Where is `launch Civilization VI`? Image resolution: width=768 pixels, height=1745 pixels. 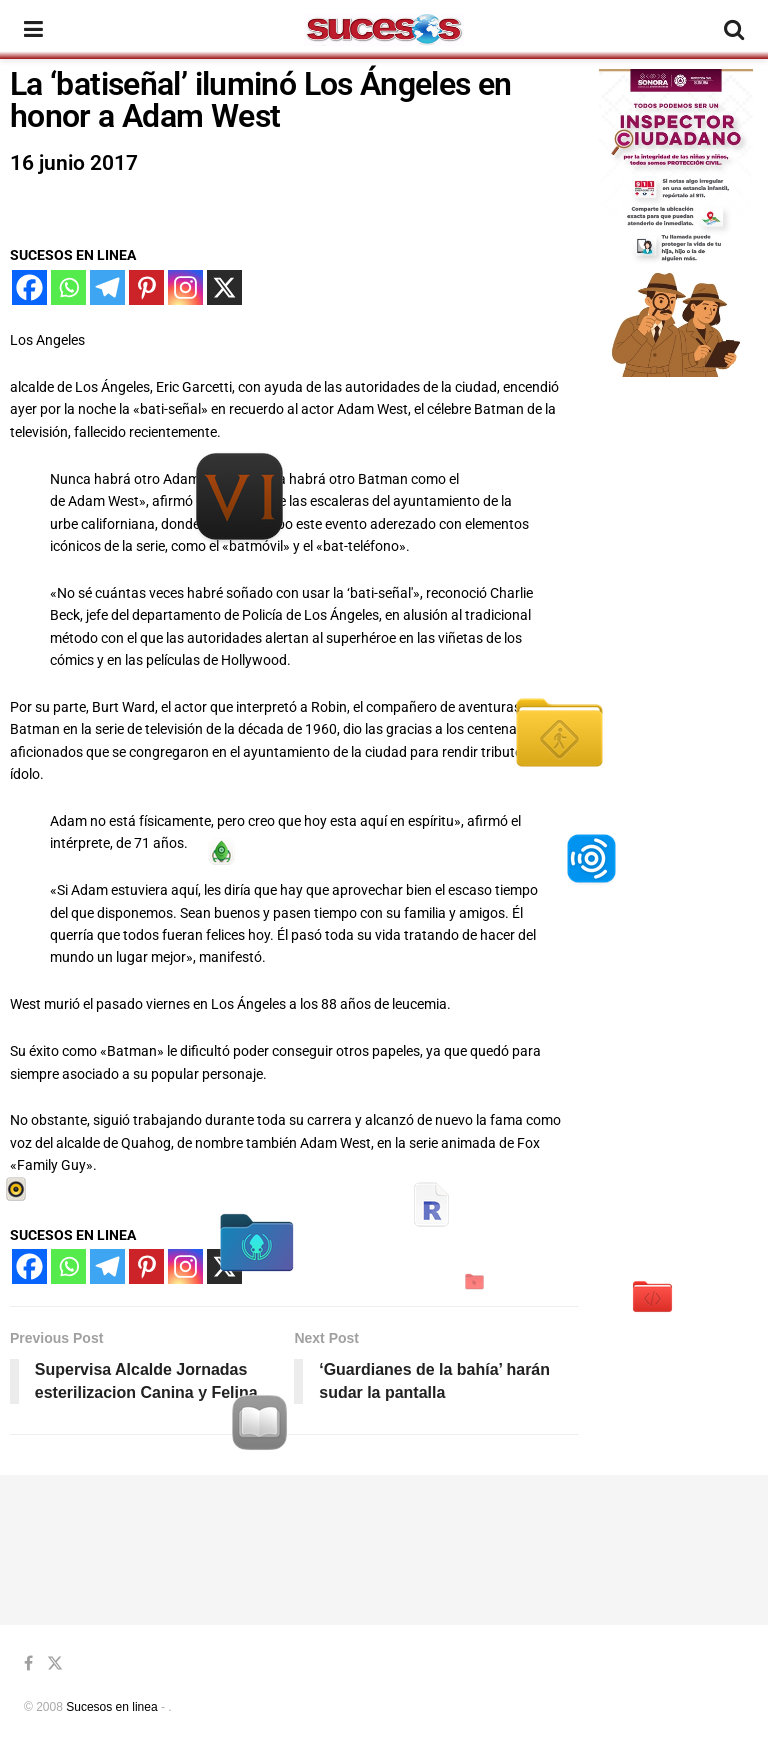 launch Civilization VI is located at coordinates (239, 496).